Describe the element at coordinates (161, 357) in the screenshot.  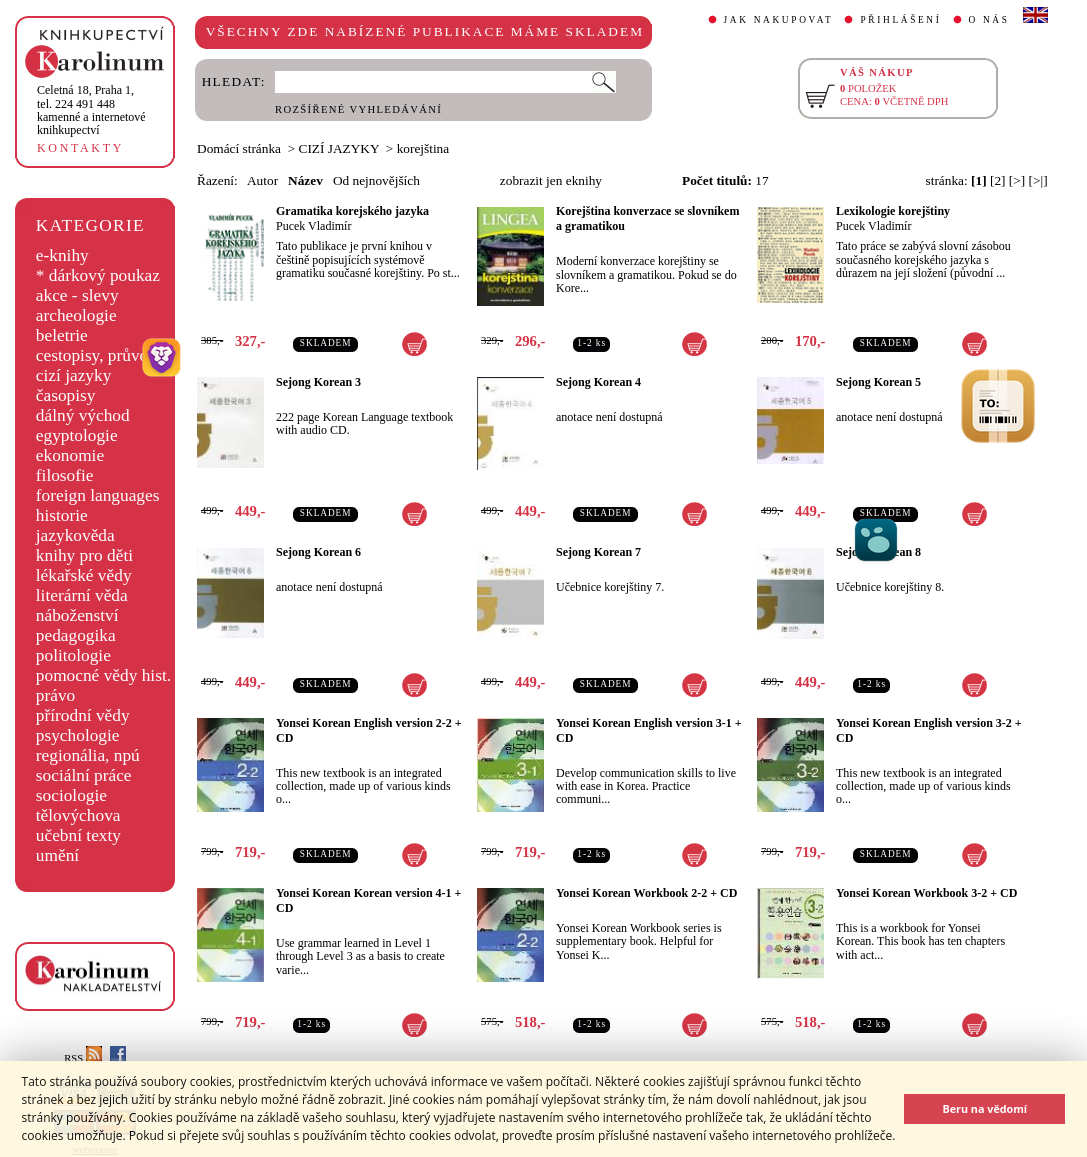
I see `launch brave nightly browser` at that location.